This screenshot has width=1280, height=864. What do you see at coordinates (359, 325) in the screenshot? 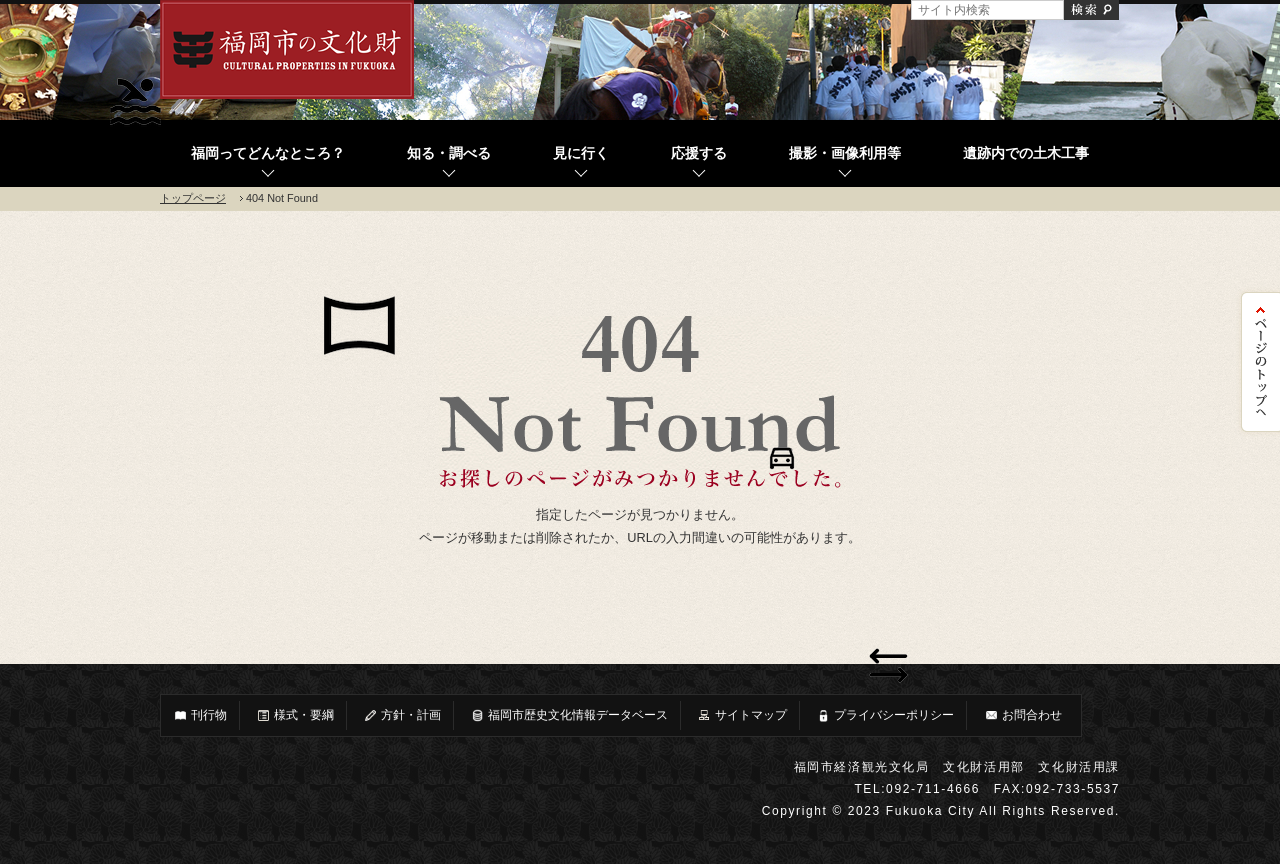
I see `switch to panorama photo mode` at bounding box center [359, 325].